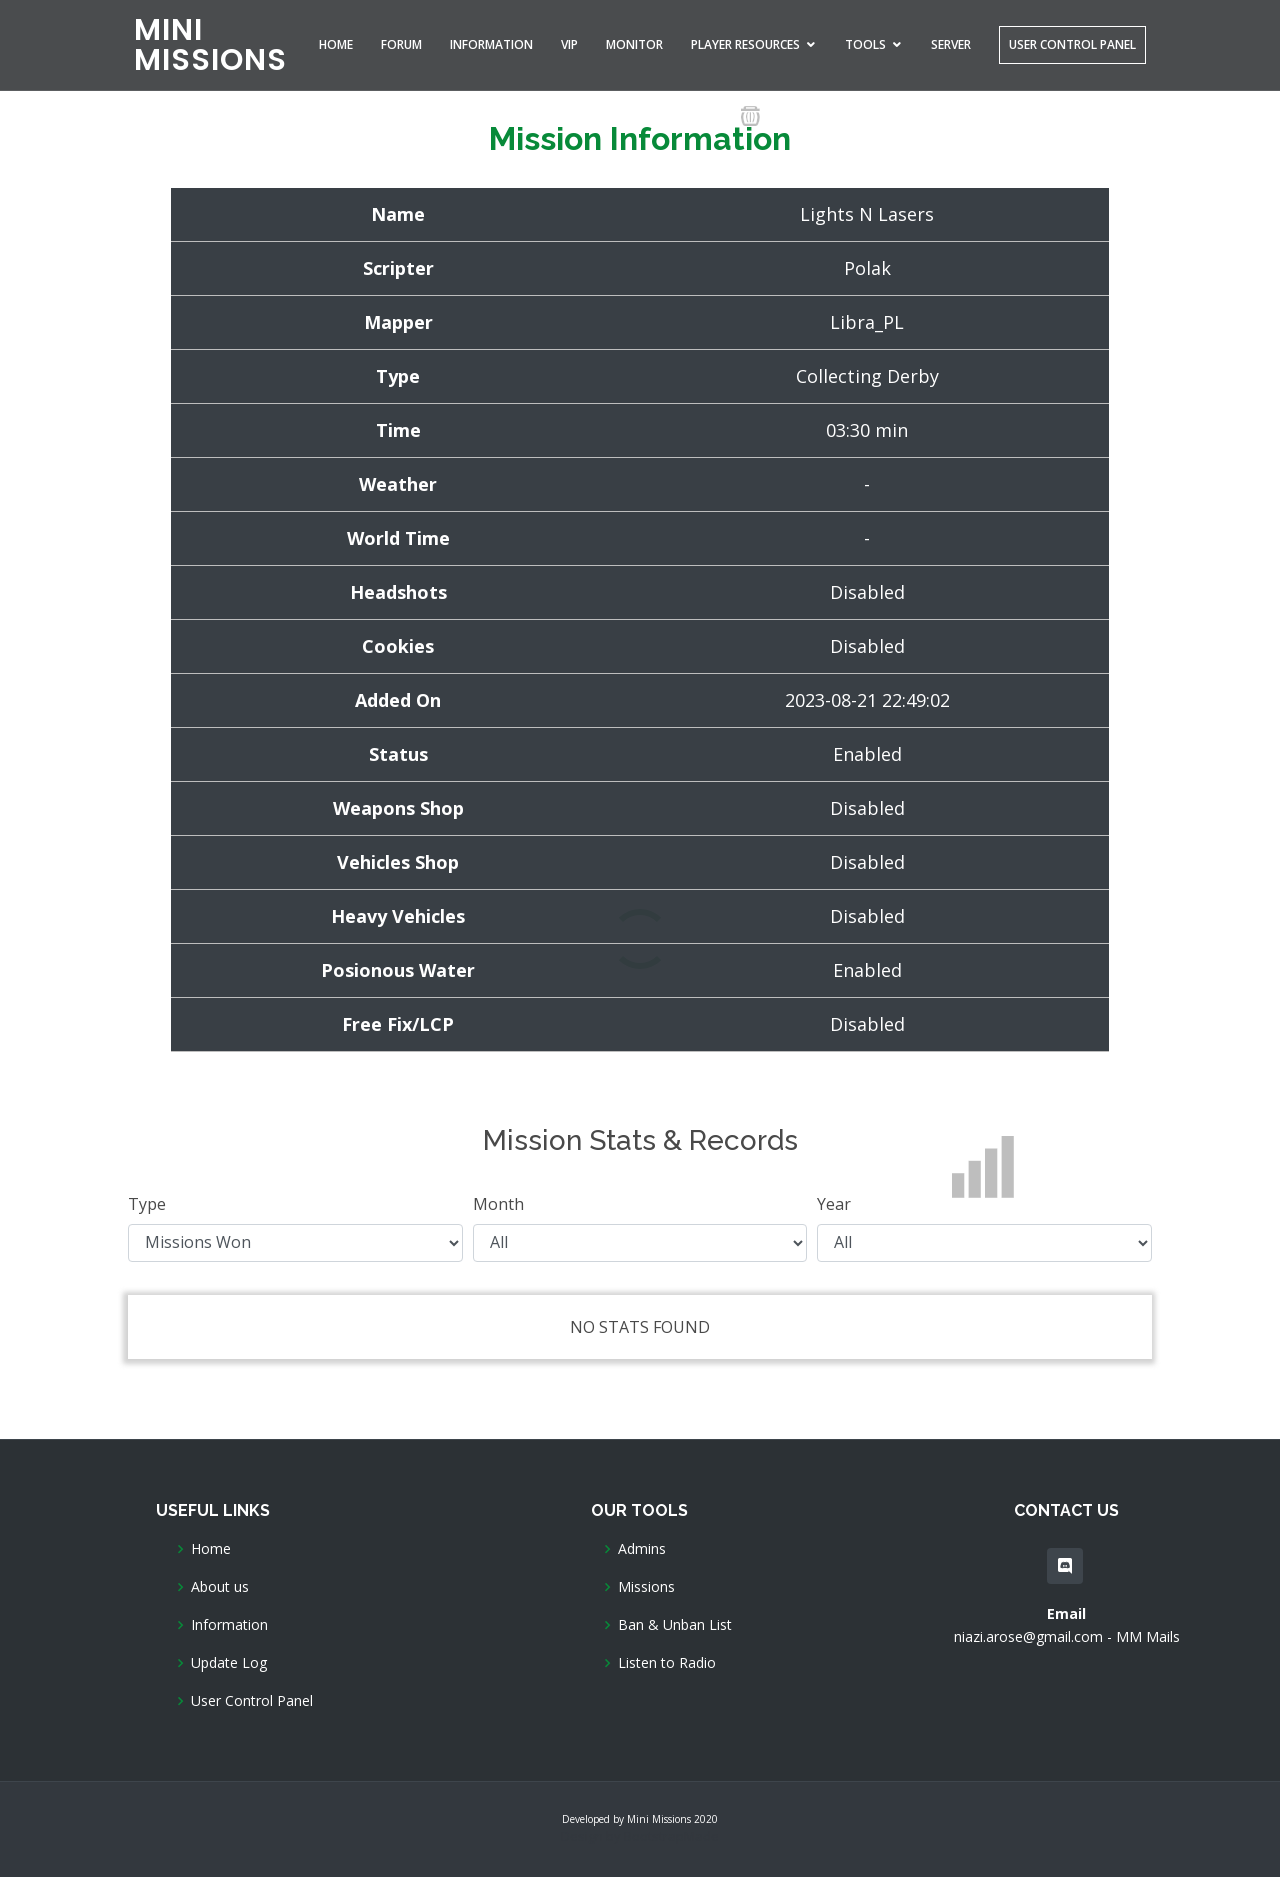  I want to click on cellular signal excellent symbol network icon, so click(985, 1169).